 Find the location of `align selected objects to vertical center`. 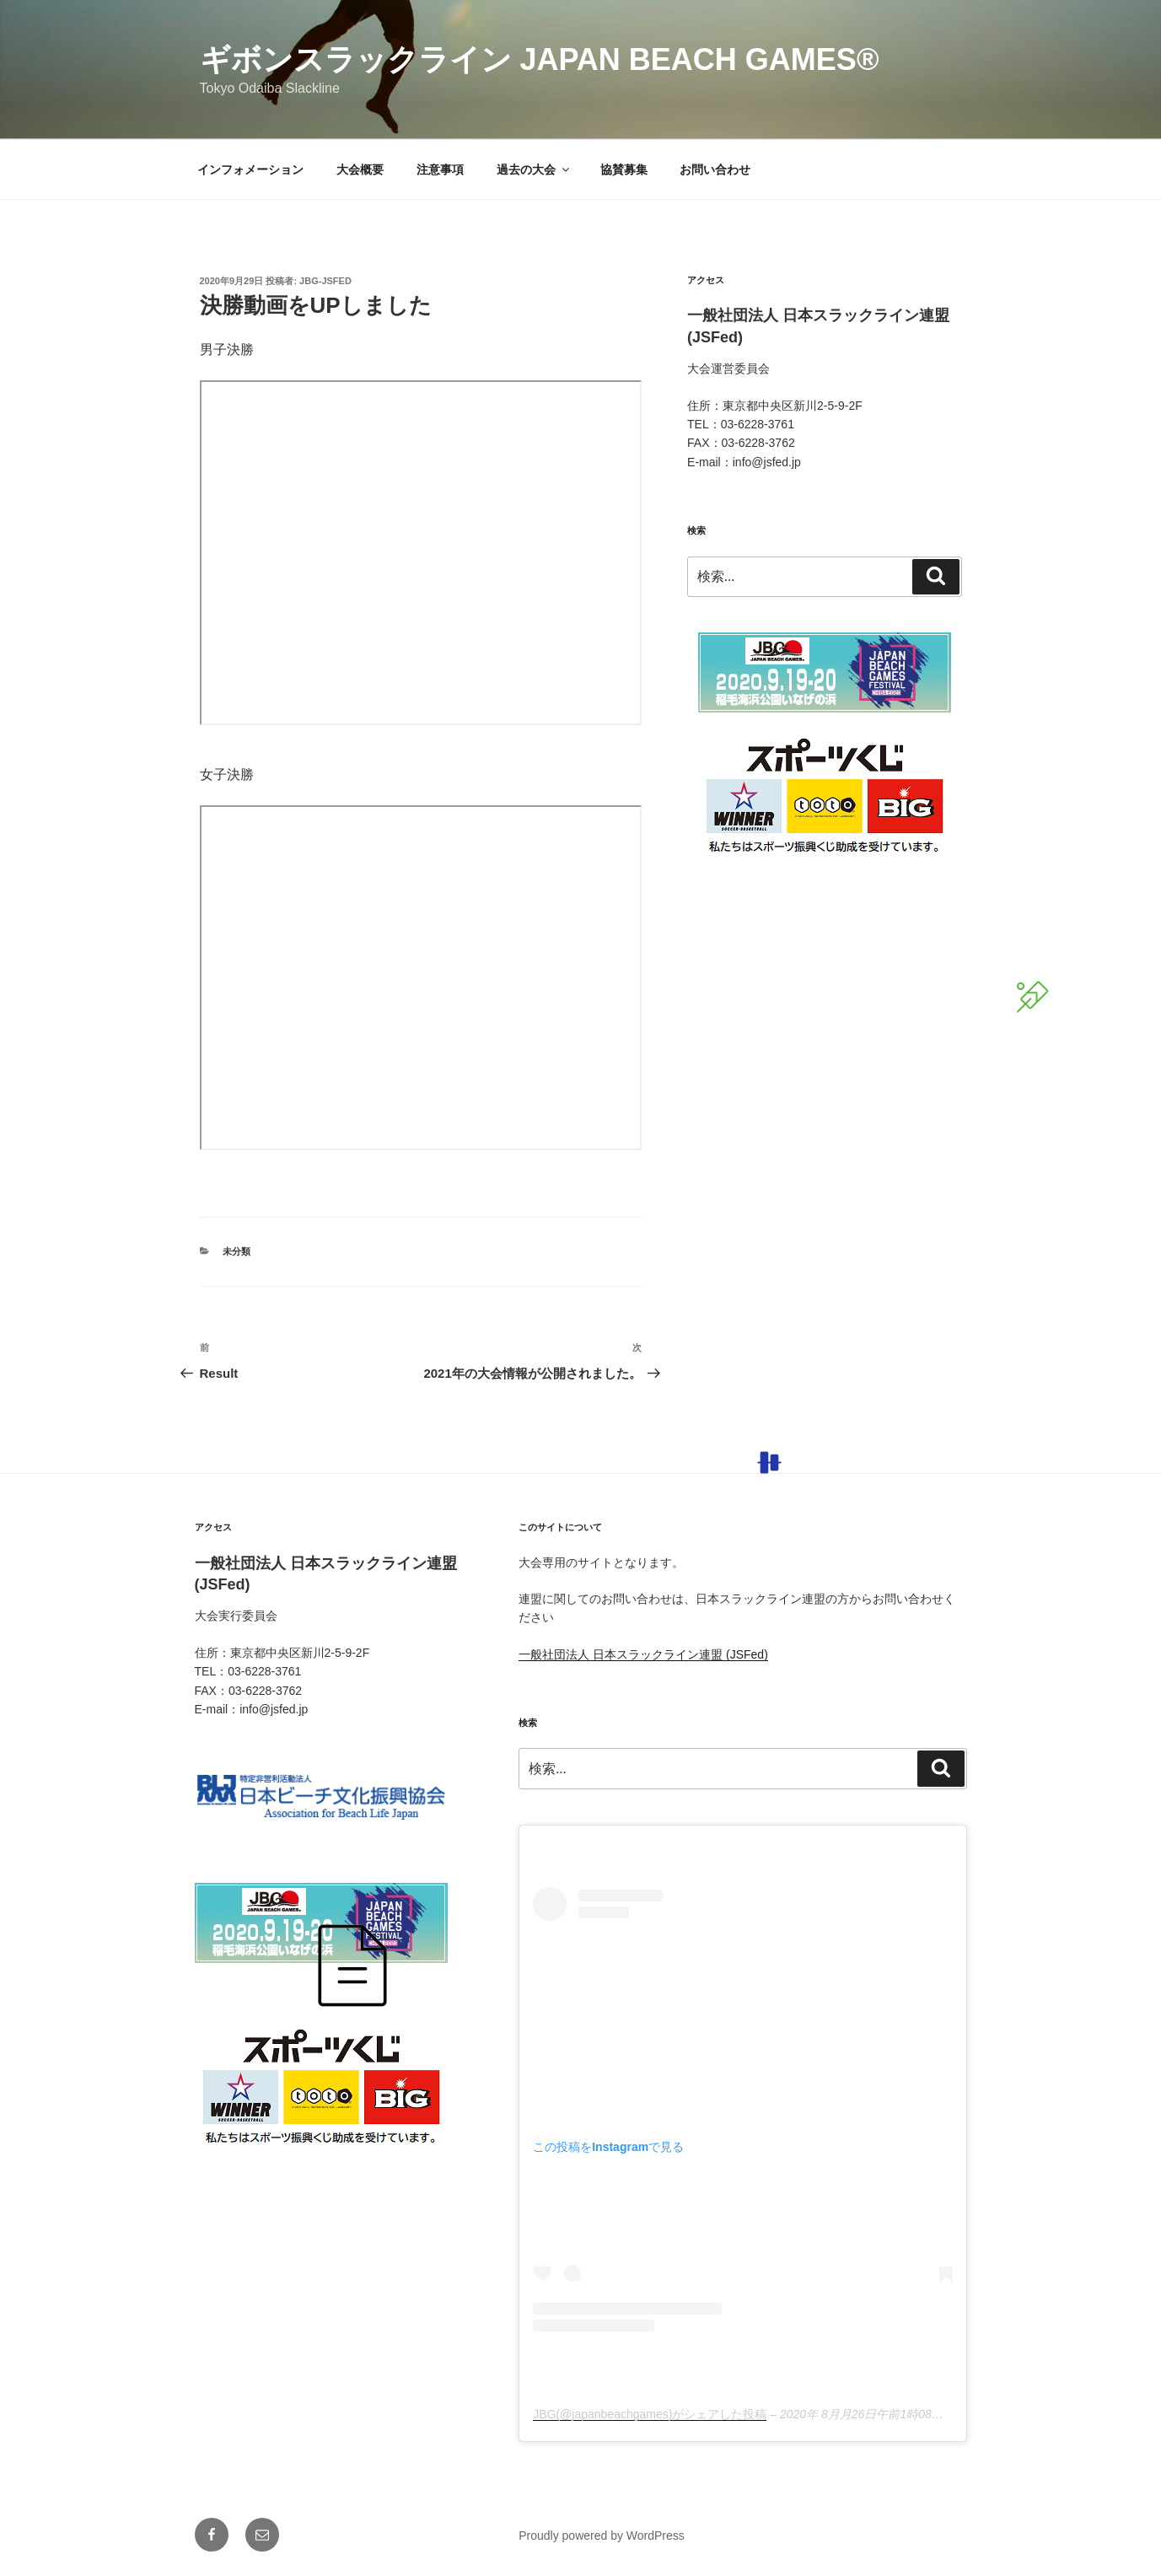

align selected objects to vertical center is located at coordinates (769, 1462).